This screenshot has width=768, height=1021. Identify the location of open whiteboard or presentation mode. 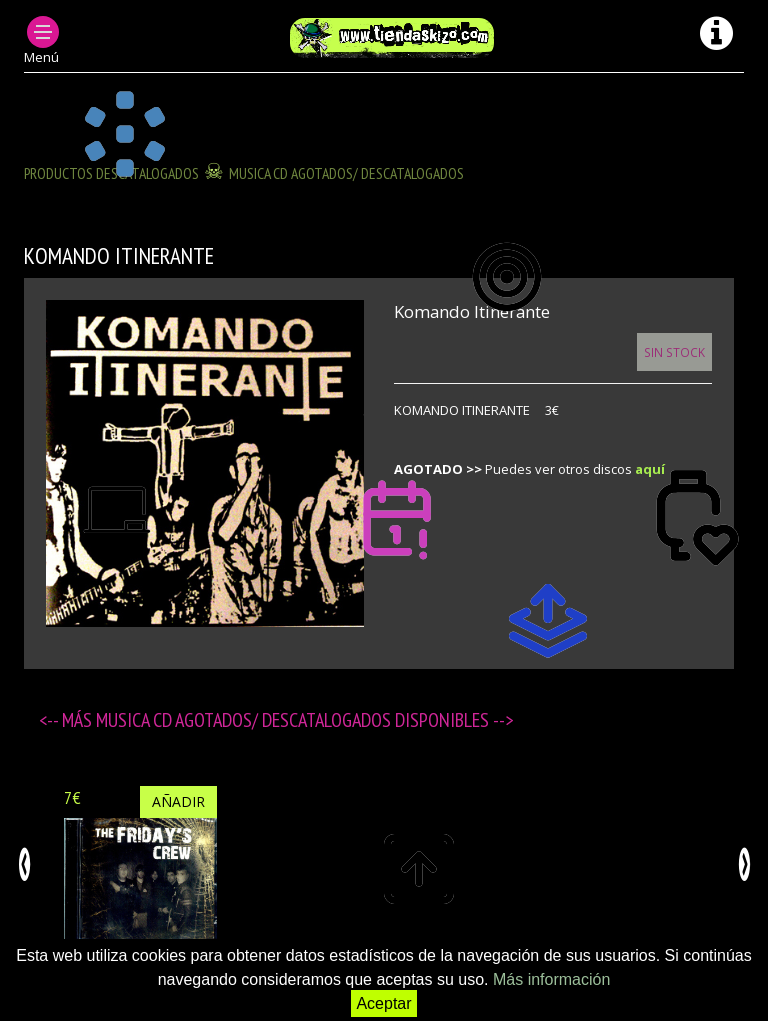
(117, 511).